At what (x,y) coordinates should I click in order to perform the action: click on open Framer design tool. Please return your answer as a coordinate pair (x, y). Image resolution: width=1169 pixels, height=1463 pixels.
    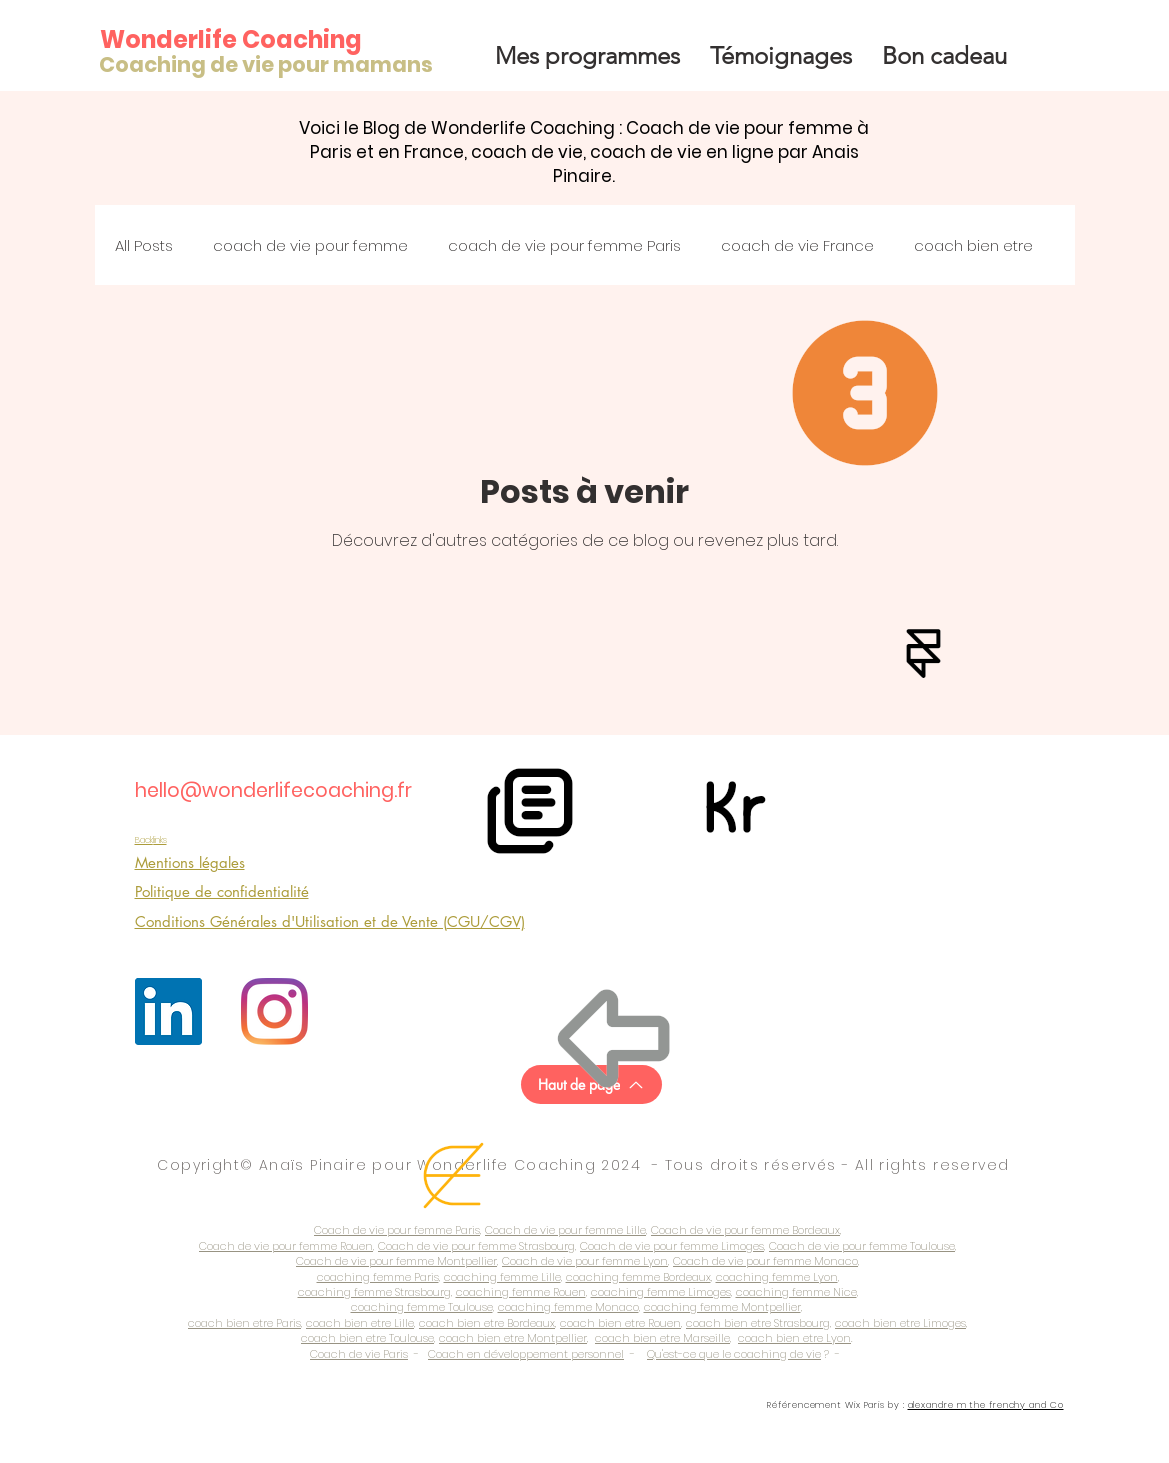
    Looking at the image, I should click on (923, 652).